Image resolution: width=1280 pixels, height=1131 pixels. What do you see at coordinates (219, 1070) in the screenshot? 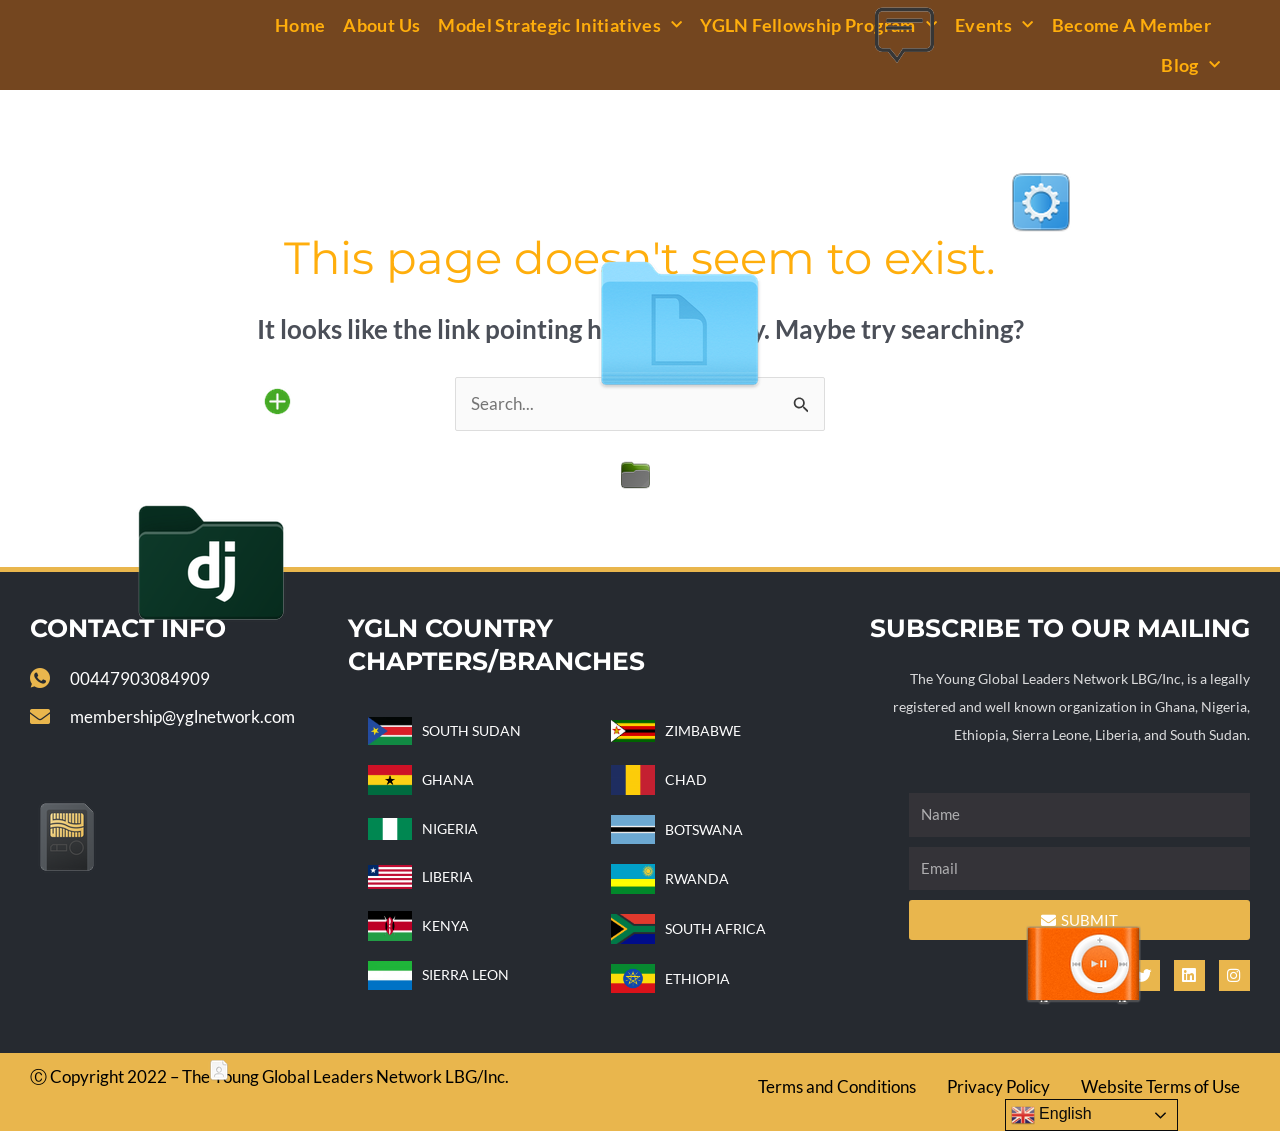
I see `view document author information` at bounding box center [219, 1070].